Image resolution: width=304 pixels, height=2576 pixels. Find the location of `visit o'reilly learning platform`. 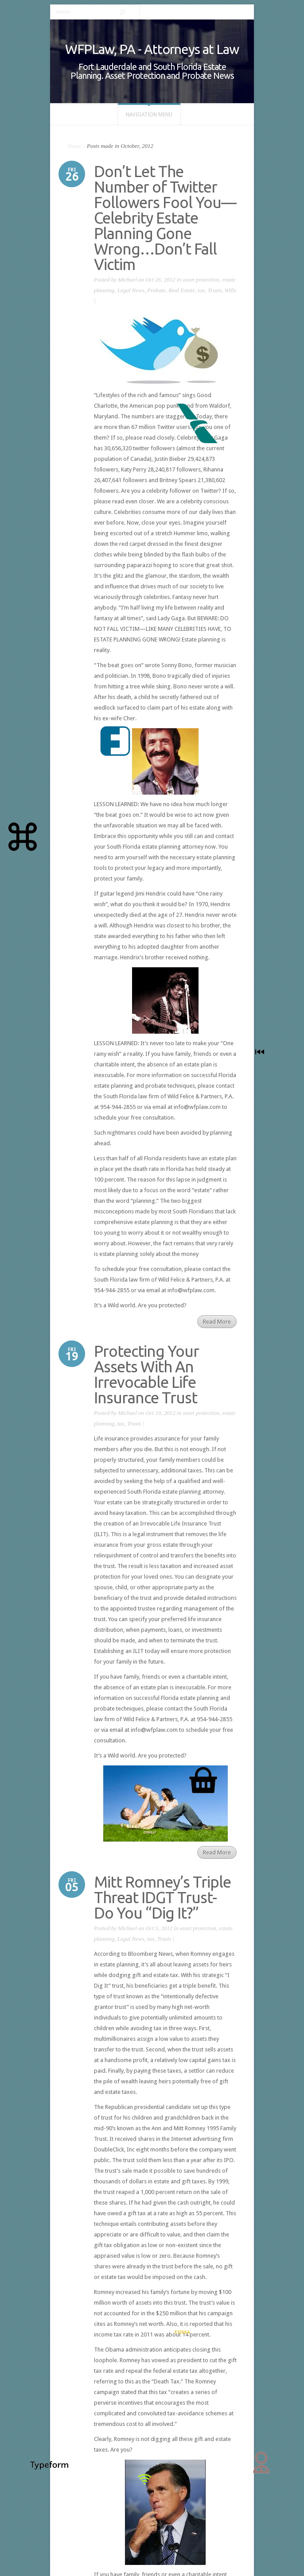

visit o'reilly learning platform is located at coordinates (150, 1832).